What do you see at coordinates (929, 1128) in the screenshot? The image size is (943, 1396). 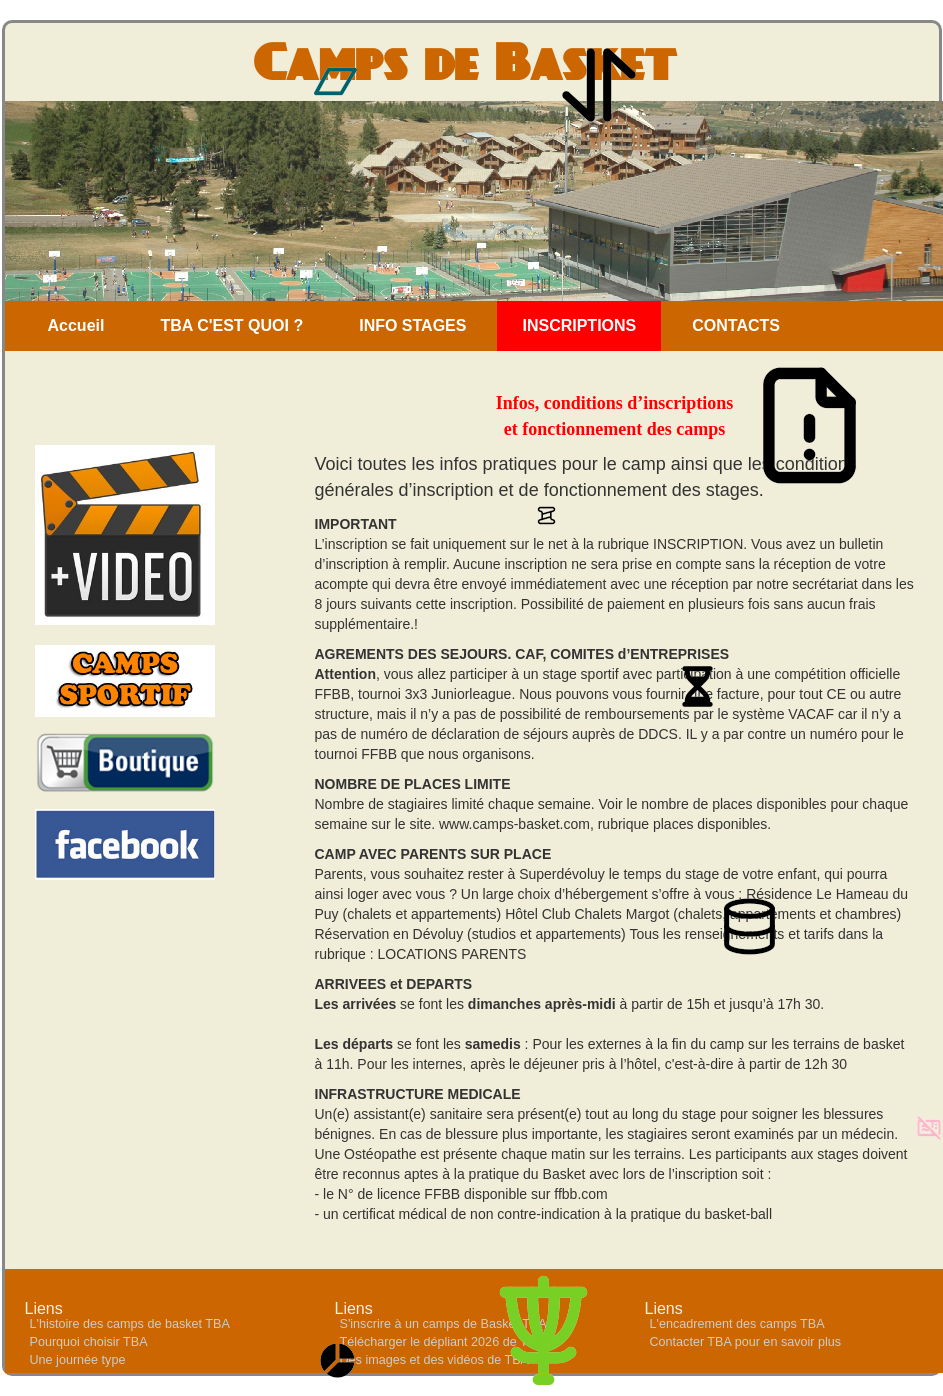 I see `microwave is currently disabled or off` at bounding box center [929, 1128].